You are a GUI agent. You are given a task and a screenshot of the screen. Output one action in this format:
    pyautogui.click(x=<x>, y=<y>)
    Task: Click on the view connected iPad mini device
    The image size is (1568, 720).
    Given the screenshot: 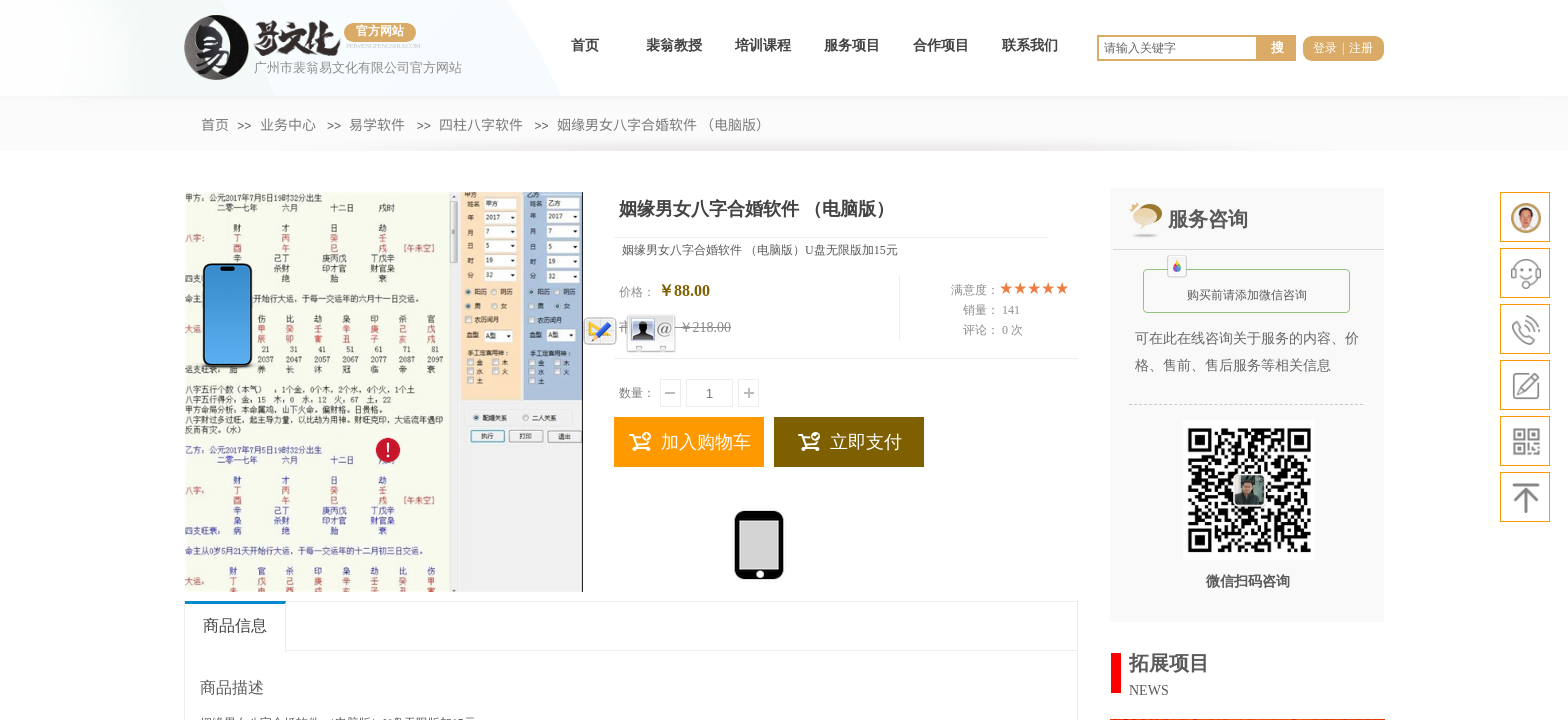 What is the action you would take?
    pyautogui.click(x=759, y=545)
    